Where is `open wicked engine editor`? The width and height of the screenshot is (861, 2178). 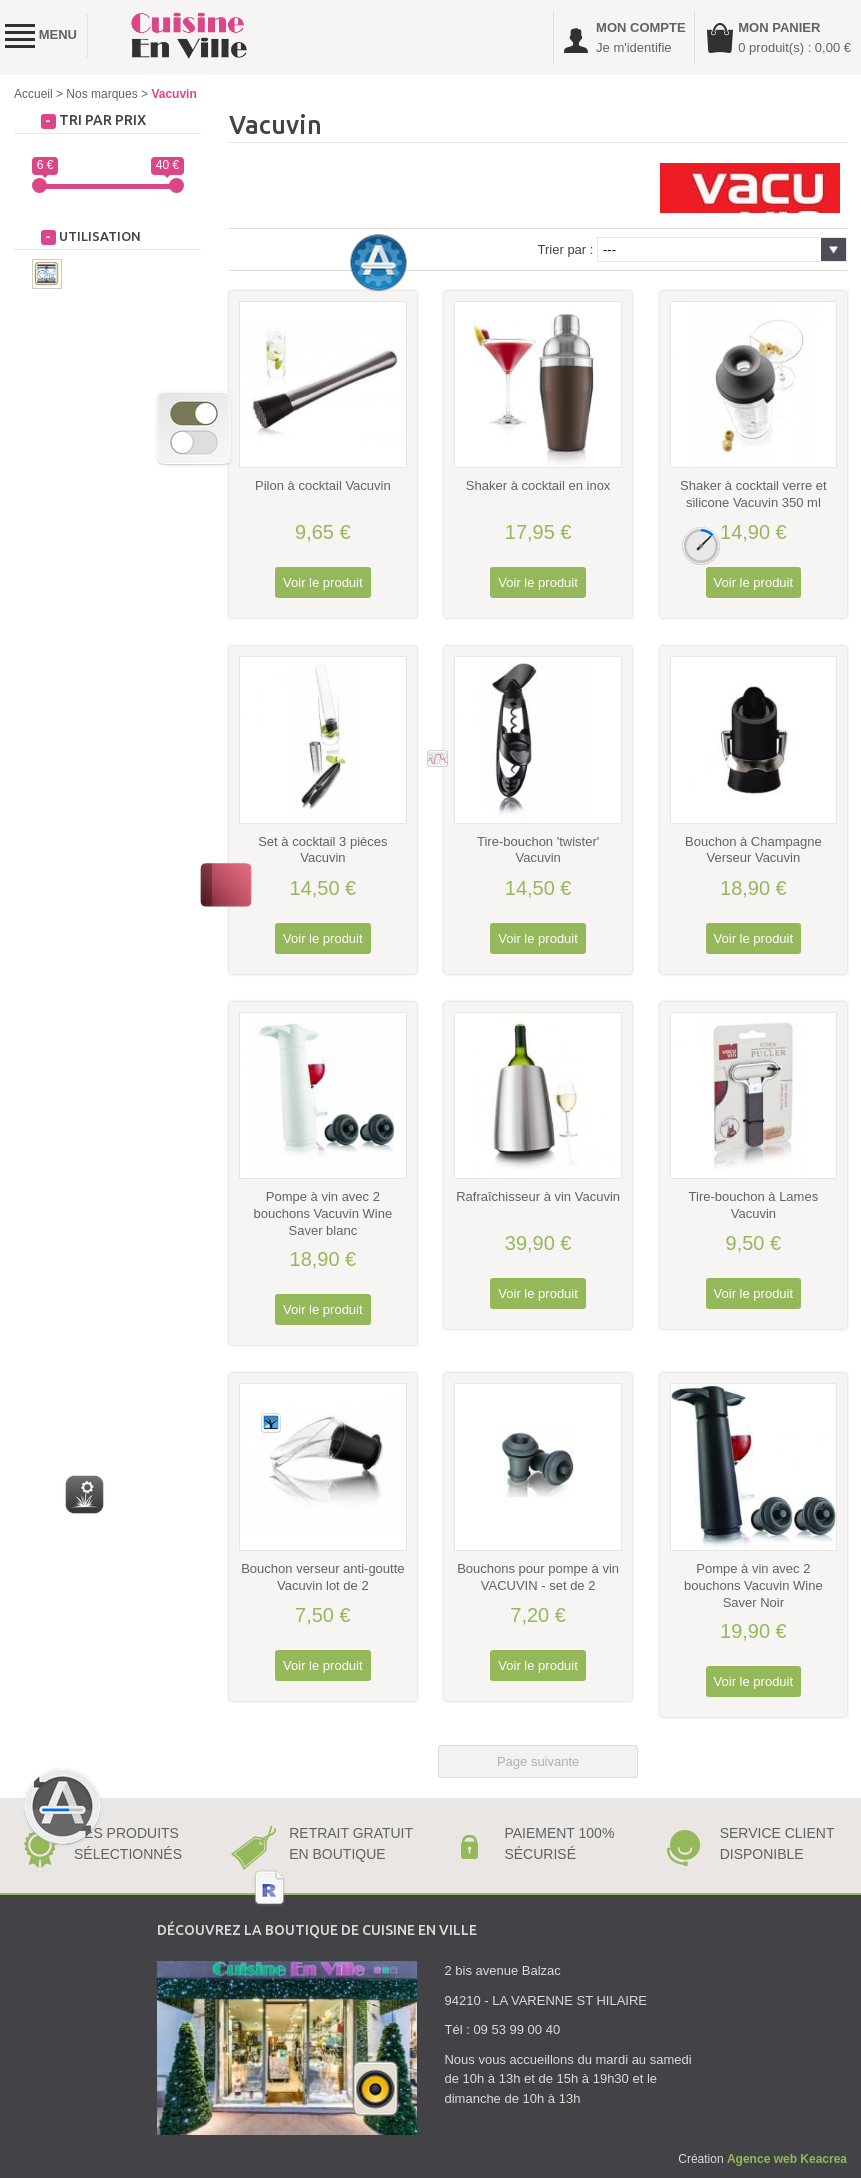
open wicked engine editor is located at coordinates (84, 1494).